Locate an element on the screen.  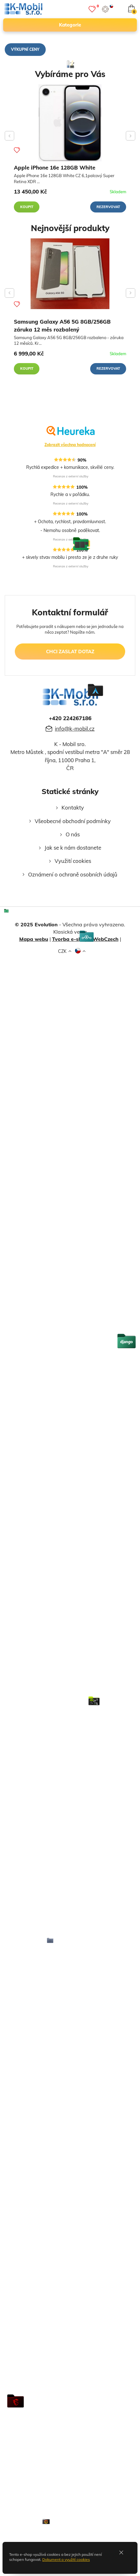
folder containing NVMe SSD storage files is located at coordinates (81, 544).